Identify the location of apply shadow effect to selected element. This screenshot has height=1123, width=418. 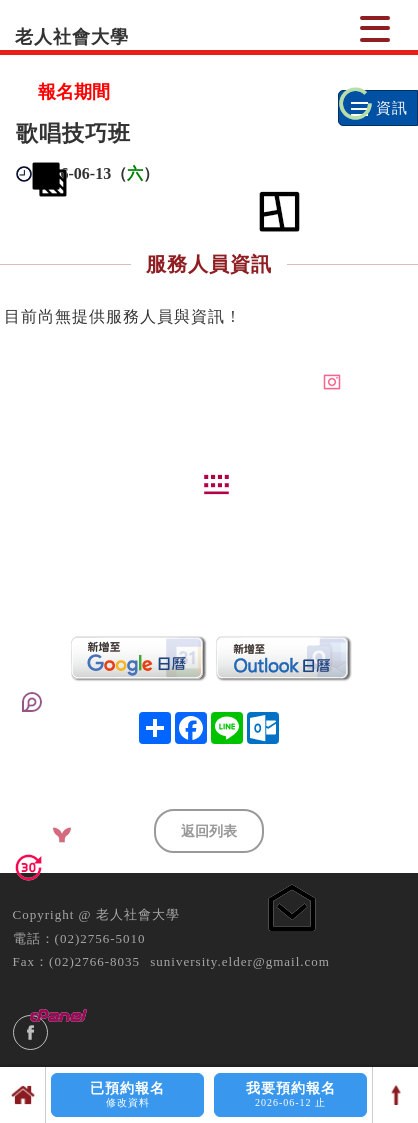
(49, 179).